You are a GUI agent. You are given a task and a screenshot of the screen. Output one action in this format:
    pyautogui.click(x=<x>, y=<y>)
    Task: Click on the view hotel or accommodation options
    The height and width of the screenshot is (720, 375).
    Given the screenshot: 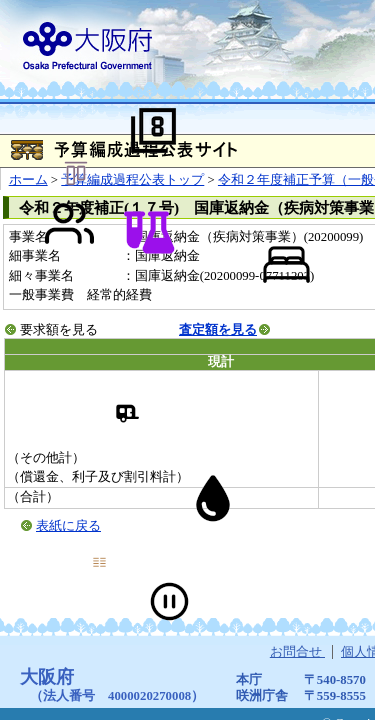 What is the action you would take?
    pyautogui.click(x=286, y=264)
    